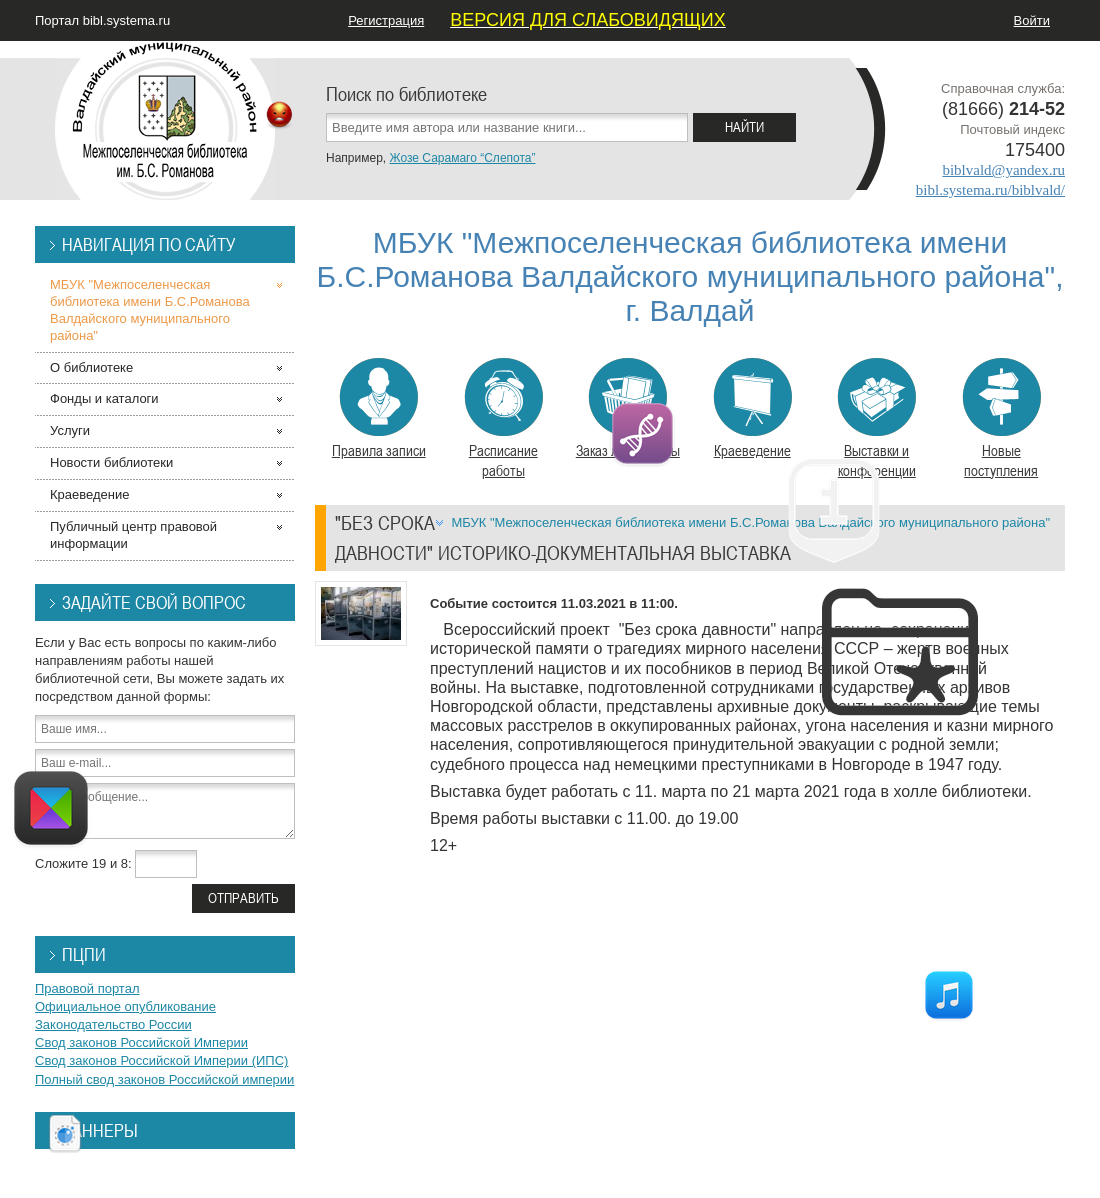 The height and width of the screenshot is (1198, 1100). Describe the element at coordinates (642, 433) in the screenshot. I see `open science and education applications` at that location.